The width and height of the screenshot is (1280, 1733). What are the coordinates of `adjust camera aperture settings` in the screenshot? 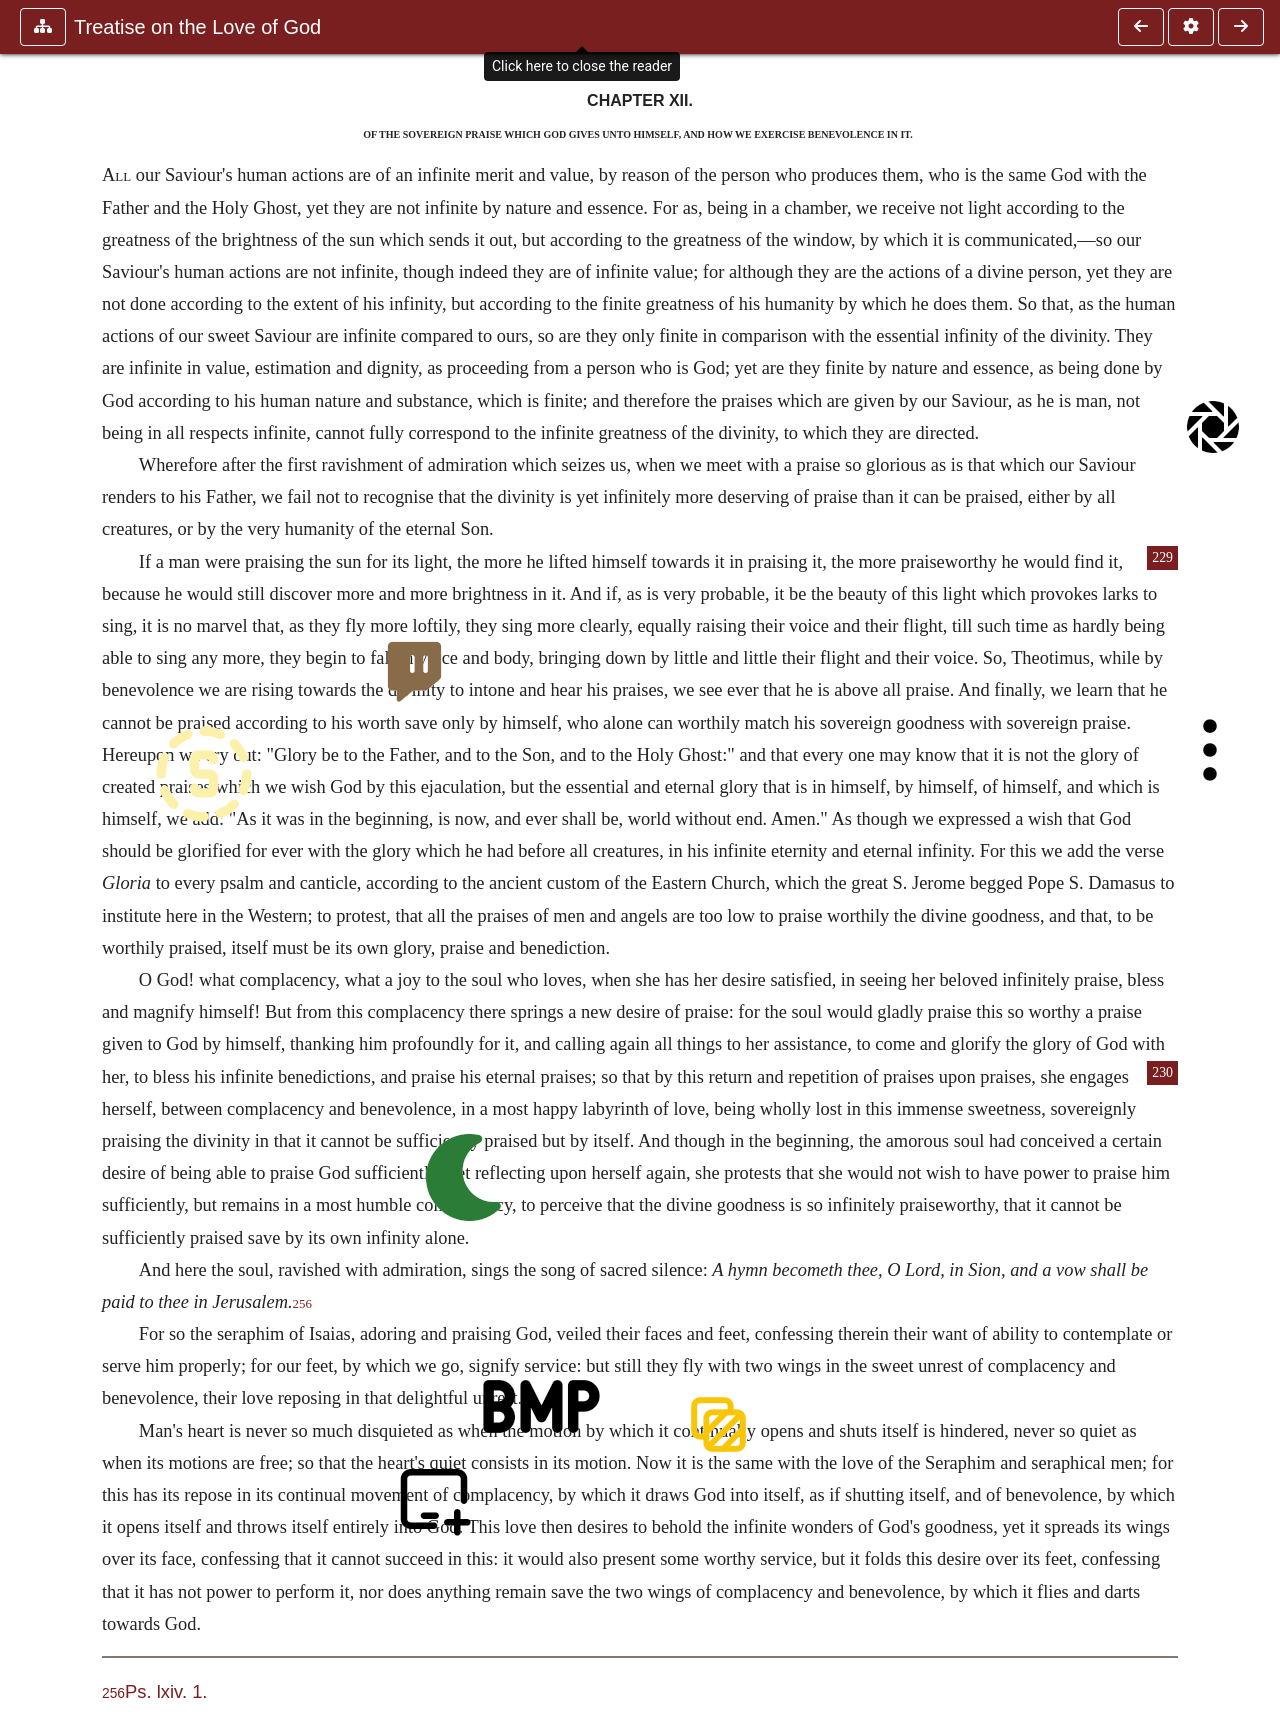 It's located at (1213, 427).